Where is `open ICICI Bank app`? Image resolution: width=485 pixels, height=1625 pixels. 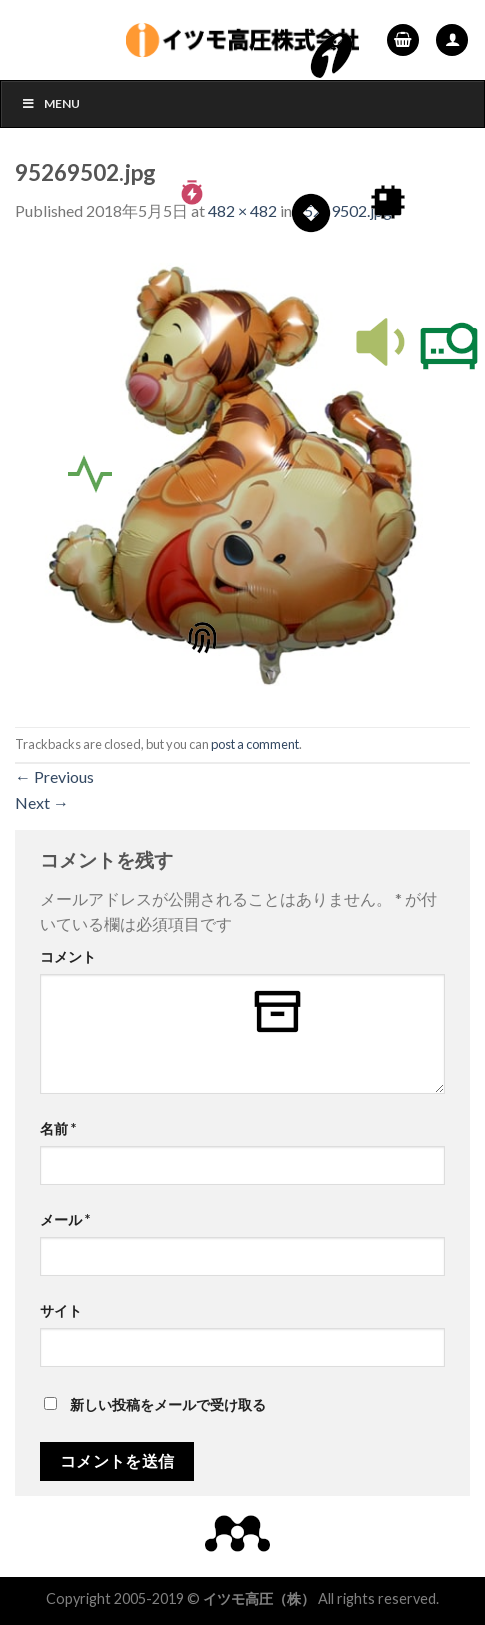
open ICICI Bank app is located at coordinates (331, 55).